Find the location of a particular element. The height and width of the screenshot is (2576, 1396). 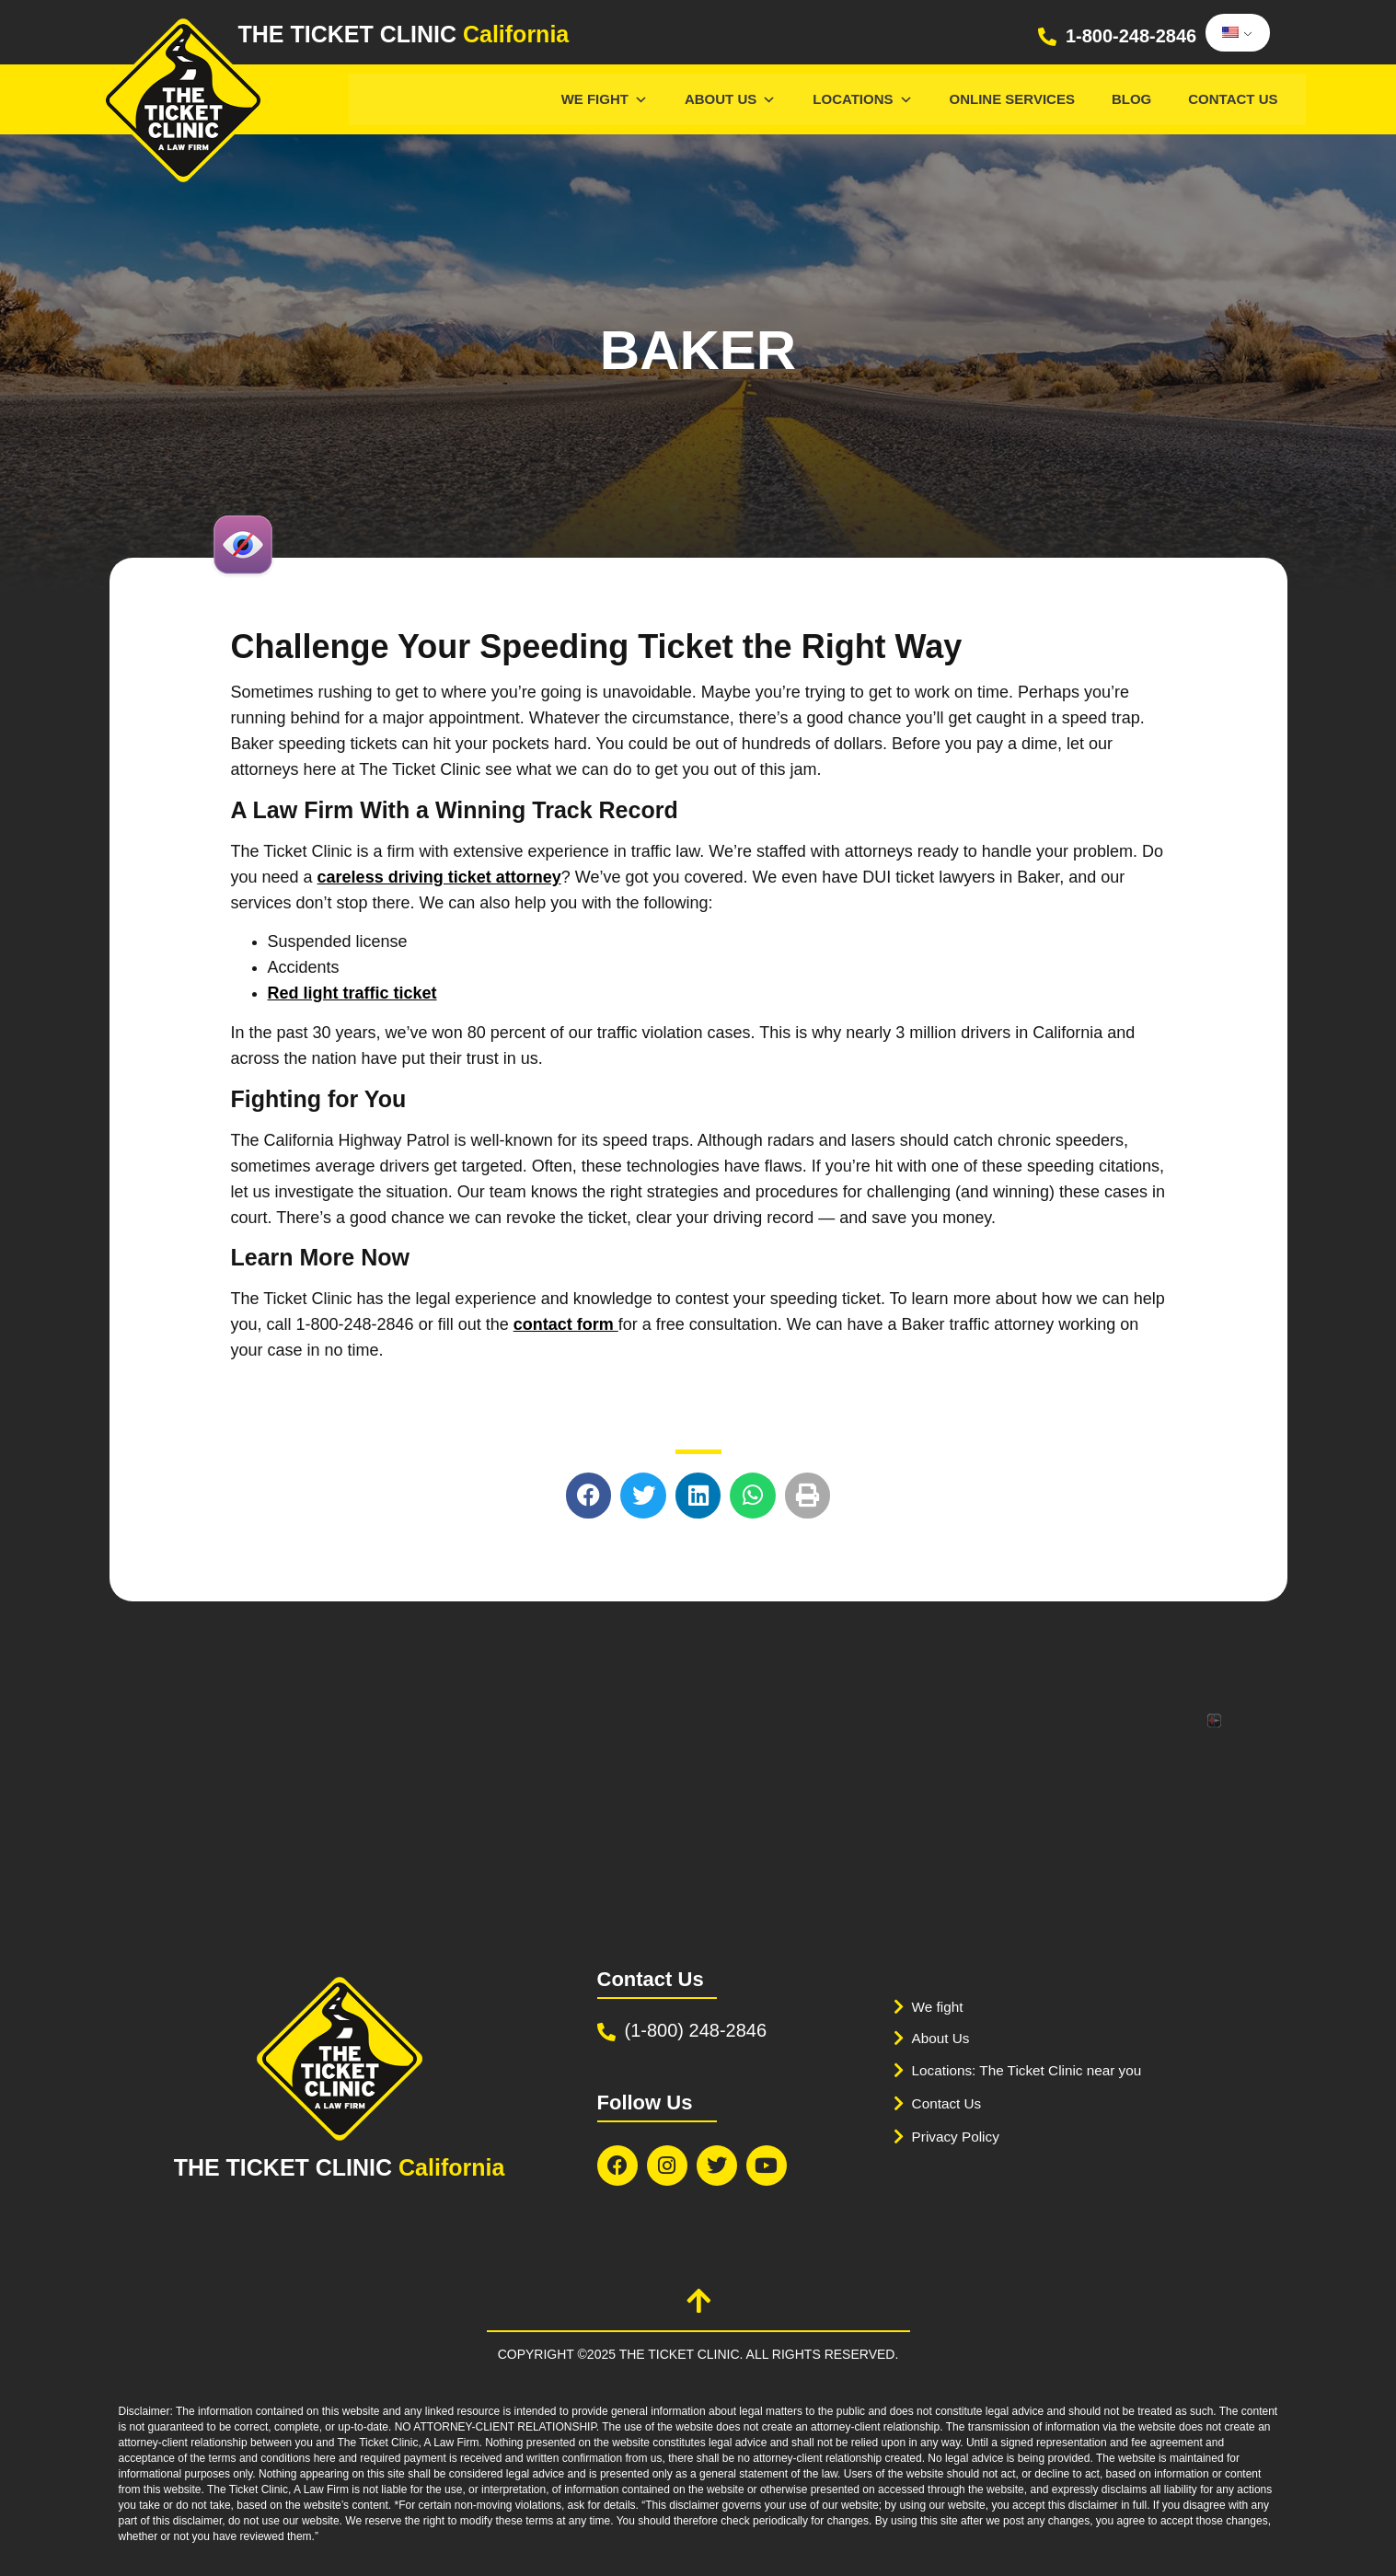

open privacy and security settings is located at coordinates (243, 546).